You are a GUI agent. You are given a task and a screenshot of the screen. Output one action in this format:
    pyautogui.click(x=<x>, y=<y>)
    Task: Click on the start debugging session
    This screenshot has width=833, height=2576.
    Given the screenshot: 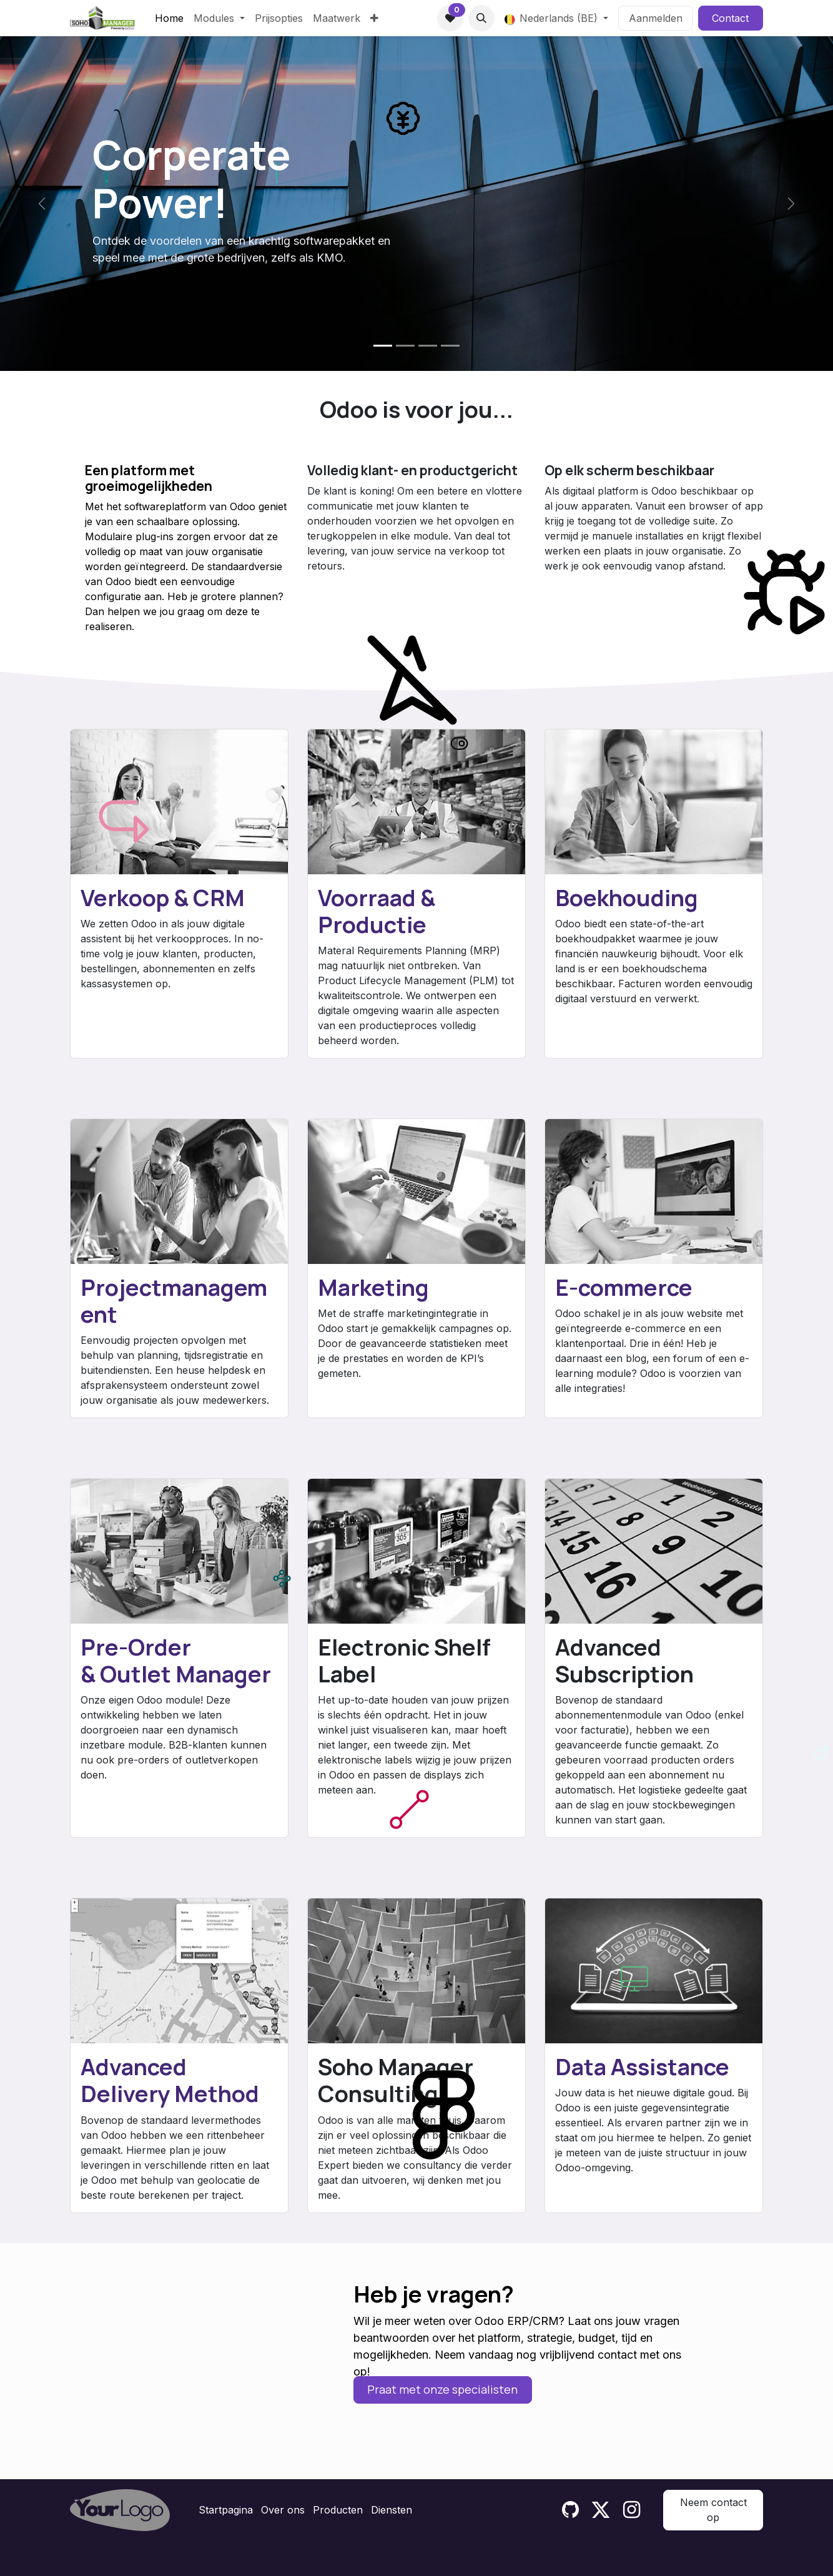 What is the action you would take?
    pyautogui.click(x=786, y=592)
    